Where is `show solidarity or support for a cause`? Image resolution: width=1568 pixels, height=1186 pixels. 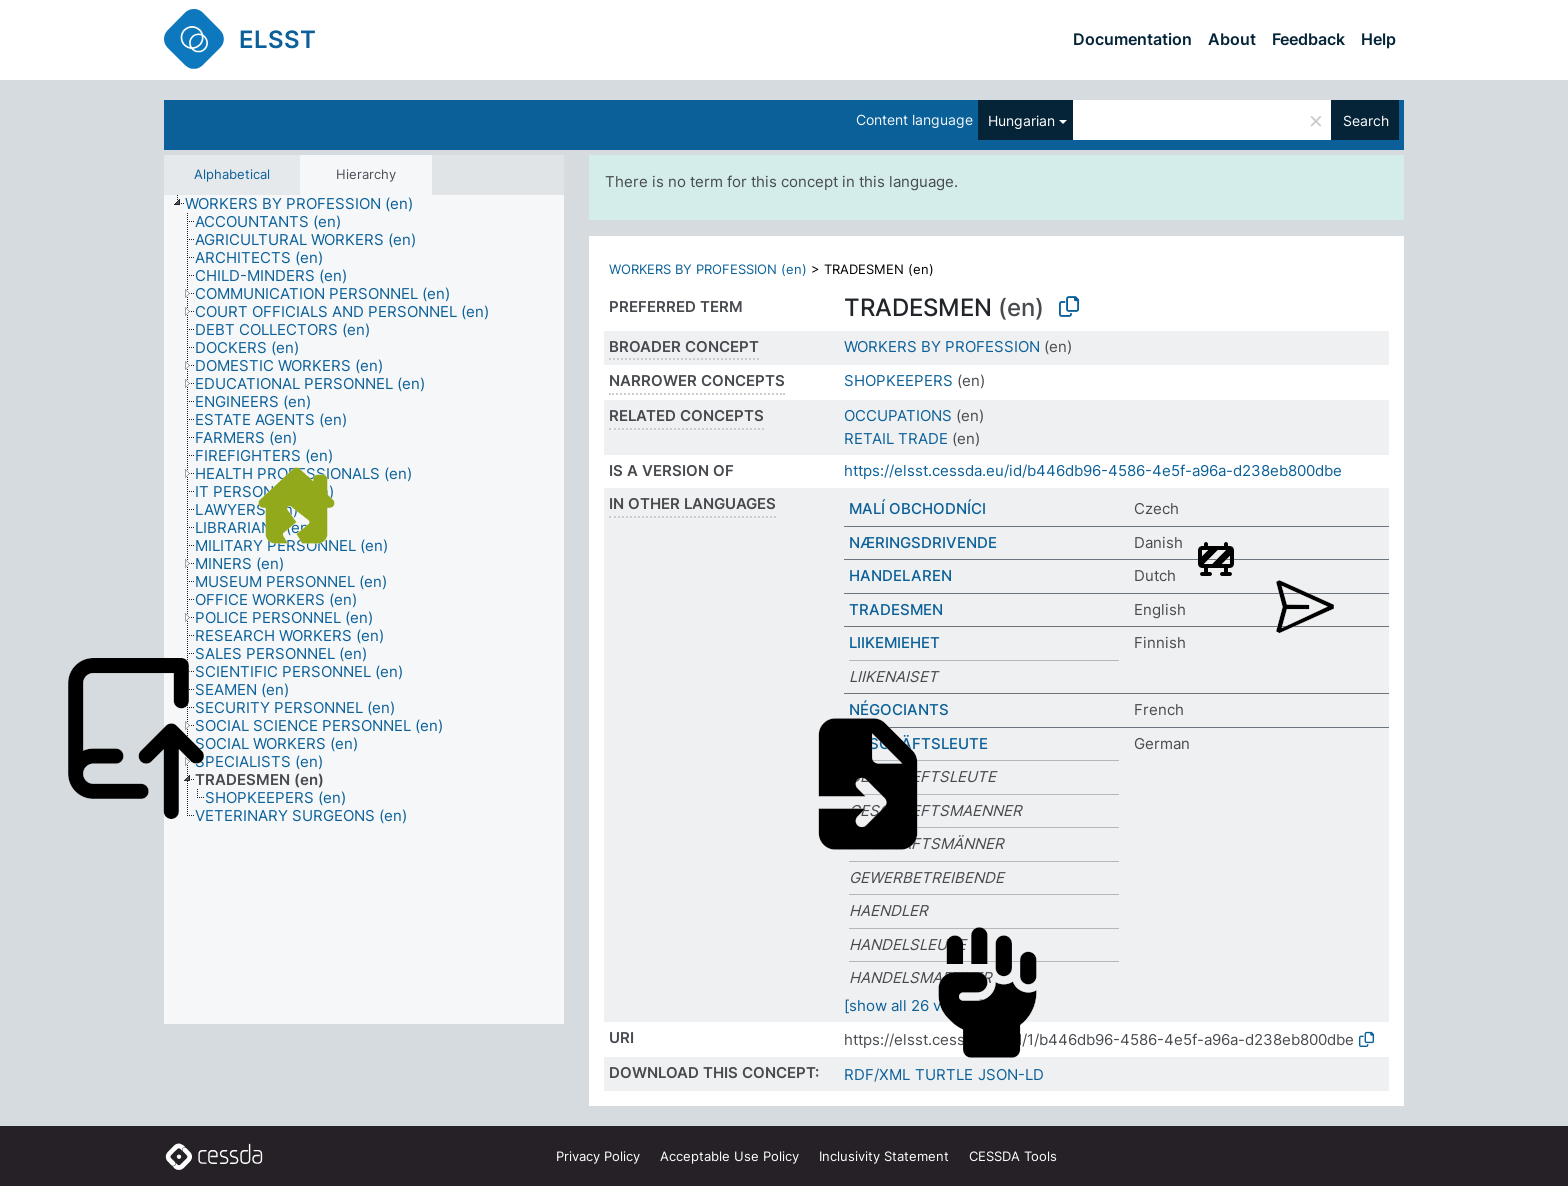 show solidarity or support for a cause is located at coordinates (987, 992).